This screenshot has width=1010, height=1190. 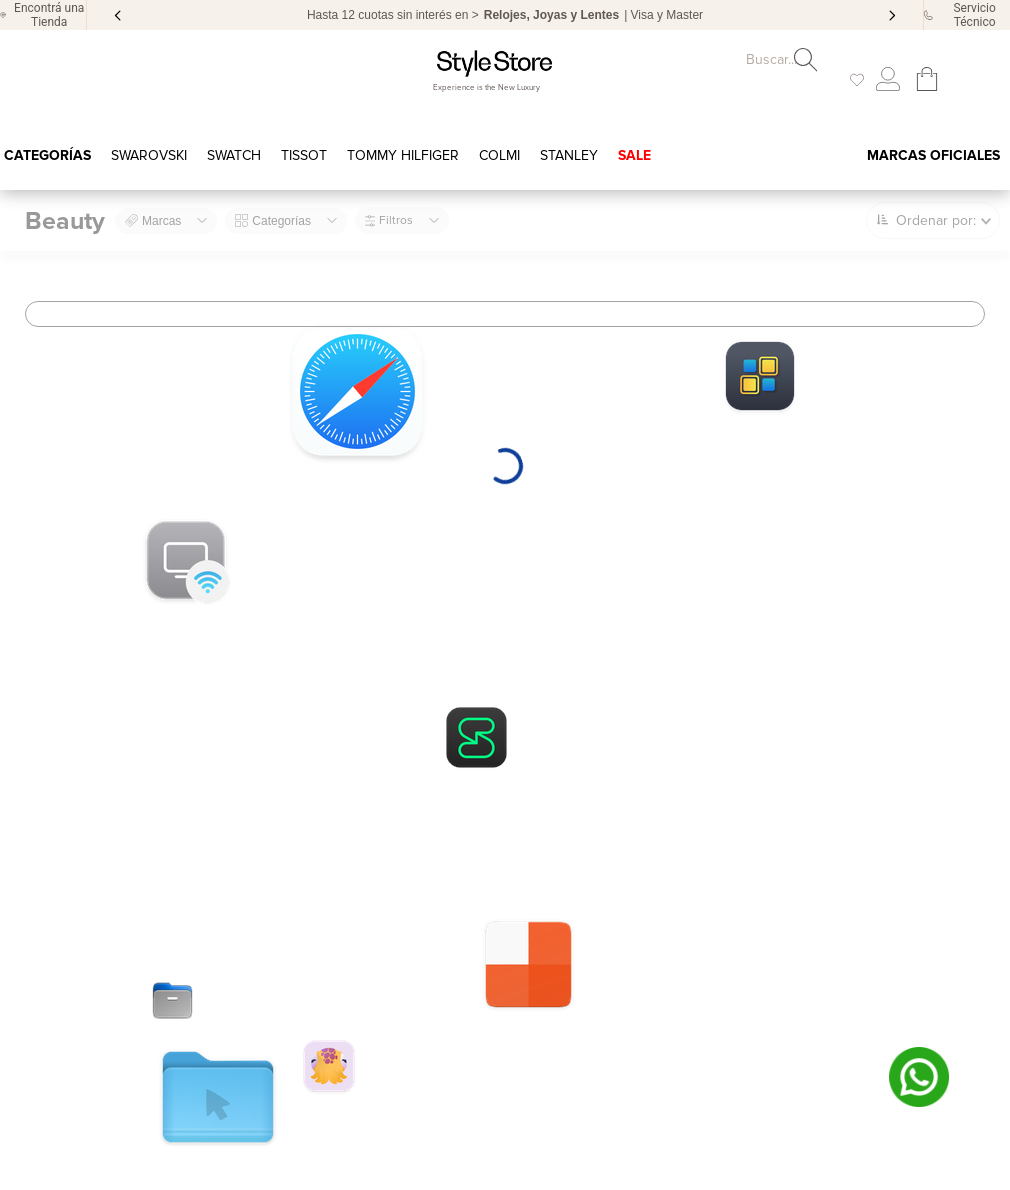 I want to click on open the nautilus file manager, so click(x=172, y=1000).